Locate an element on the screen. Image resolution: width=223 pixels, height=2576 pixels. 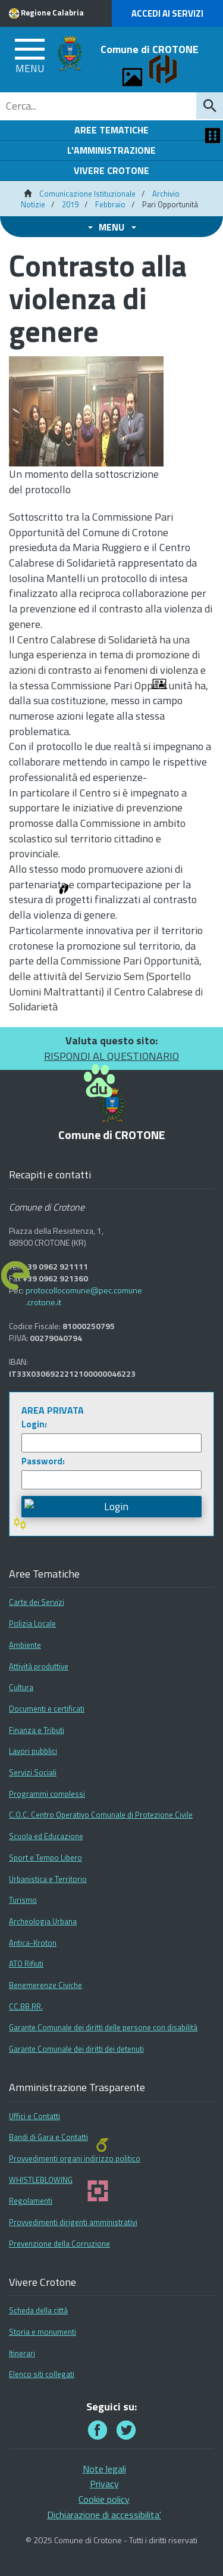
view stock market data is located at coordinates (20, 1523).